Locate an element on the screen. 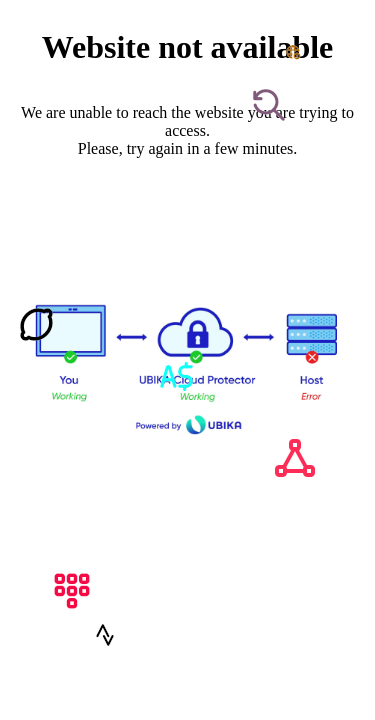  indicates australian dollar currency is located at coordinates (176, 376).